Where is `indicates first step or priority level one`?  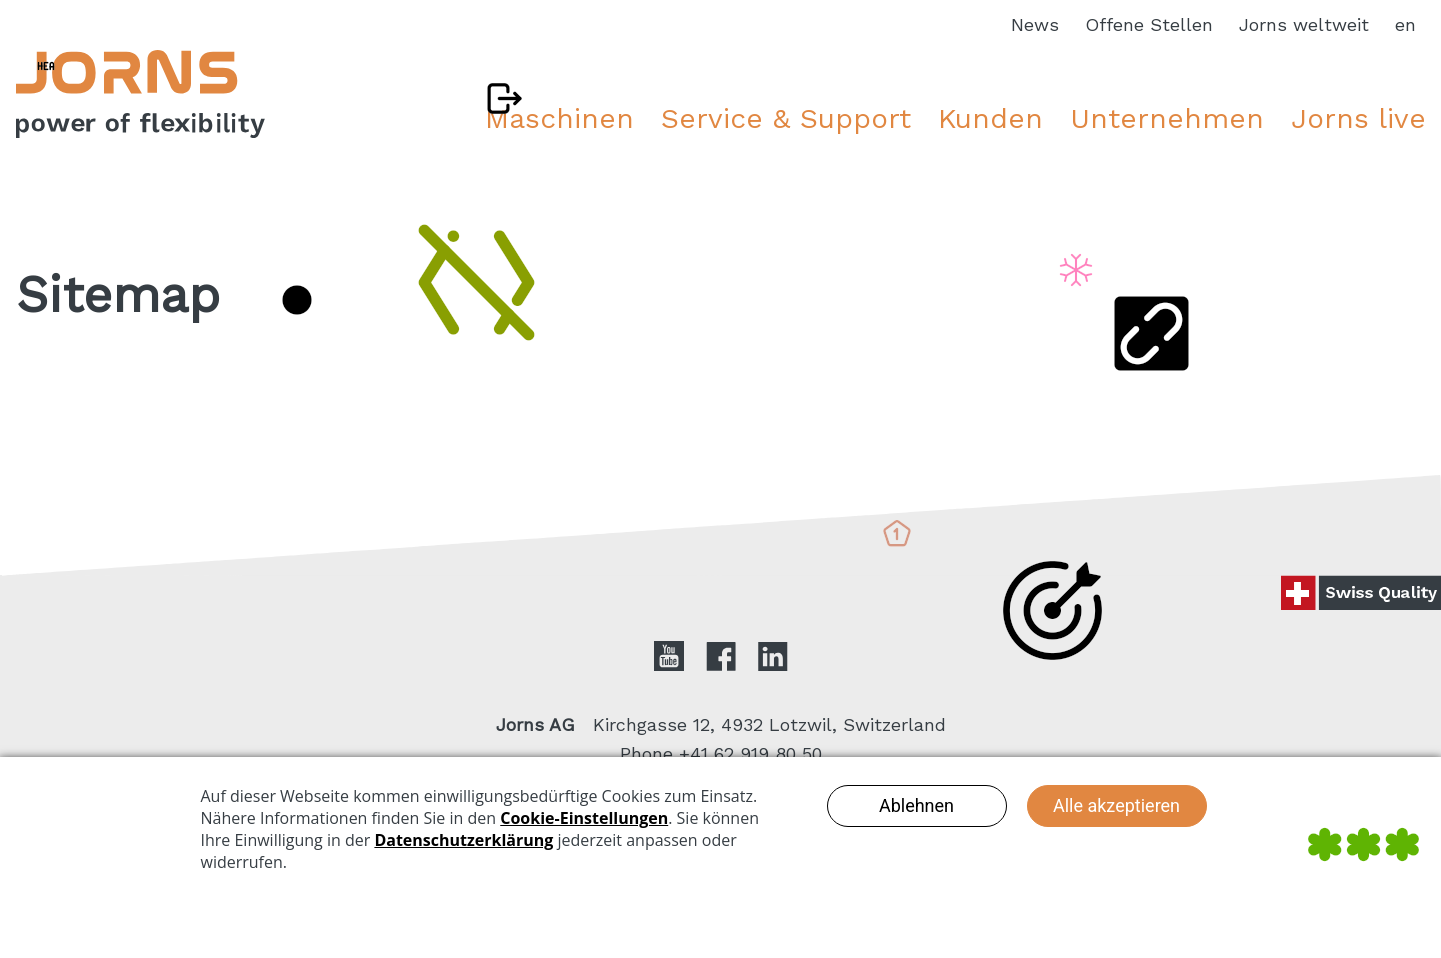 indicates first step or priority level one is located at coordinates (897, 534).